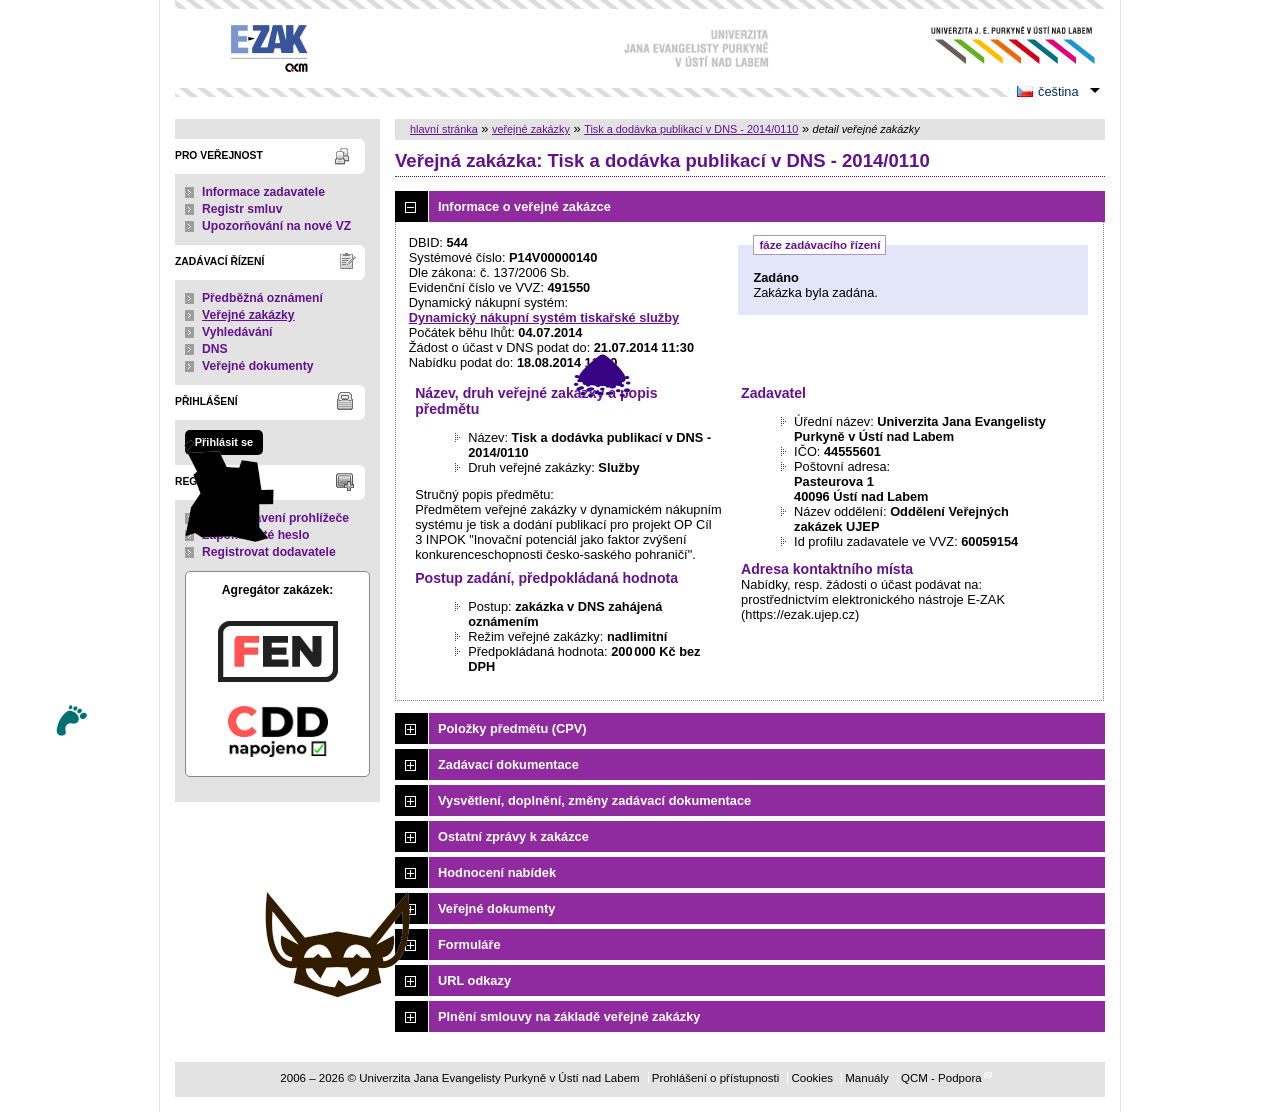 The image size is (1280, 1112). What do you see at coordinates (337, 948) in the screenshot?
I see `select goblin character or enemy type` at bounding box center [337, 948].